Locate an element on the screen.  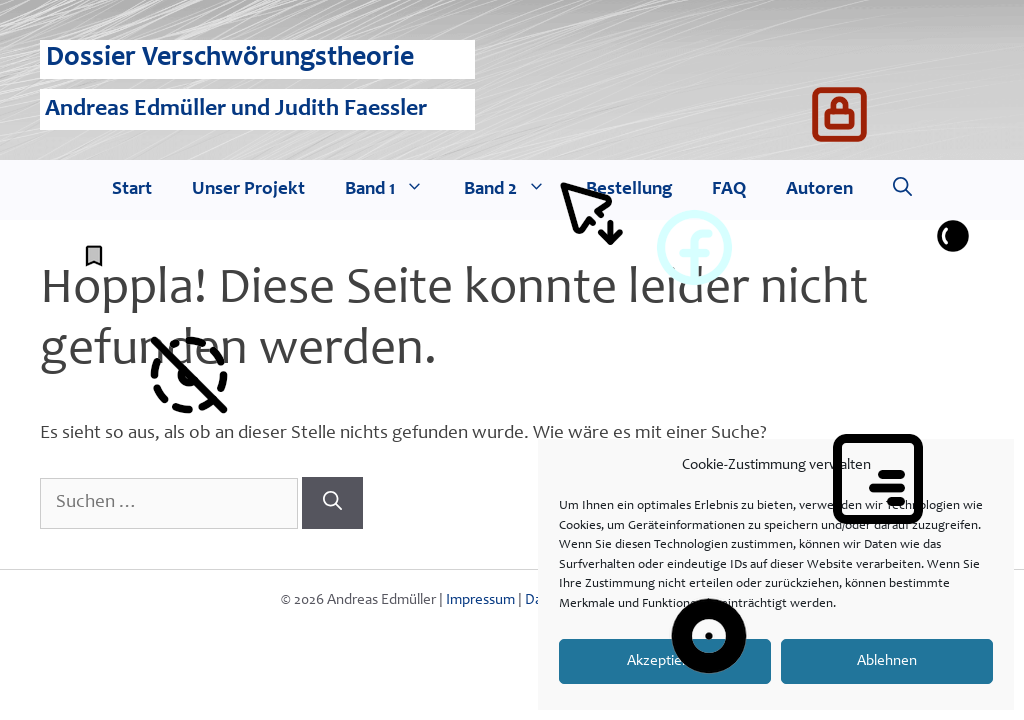
disable tilt-shift effect is located at coordinates (189, 375).